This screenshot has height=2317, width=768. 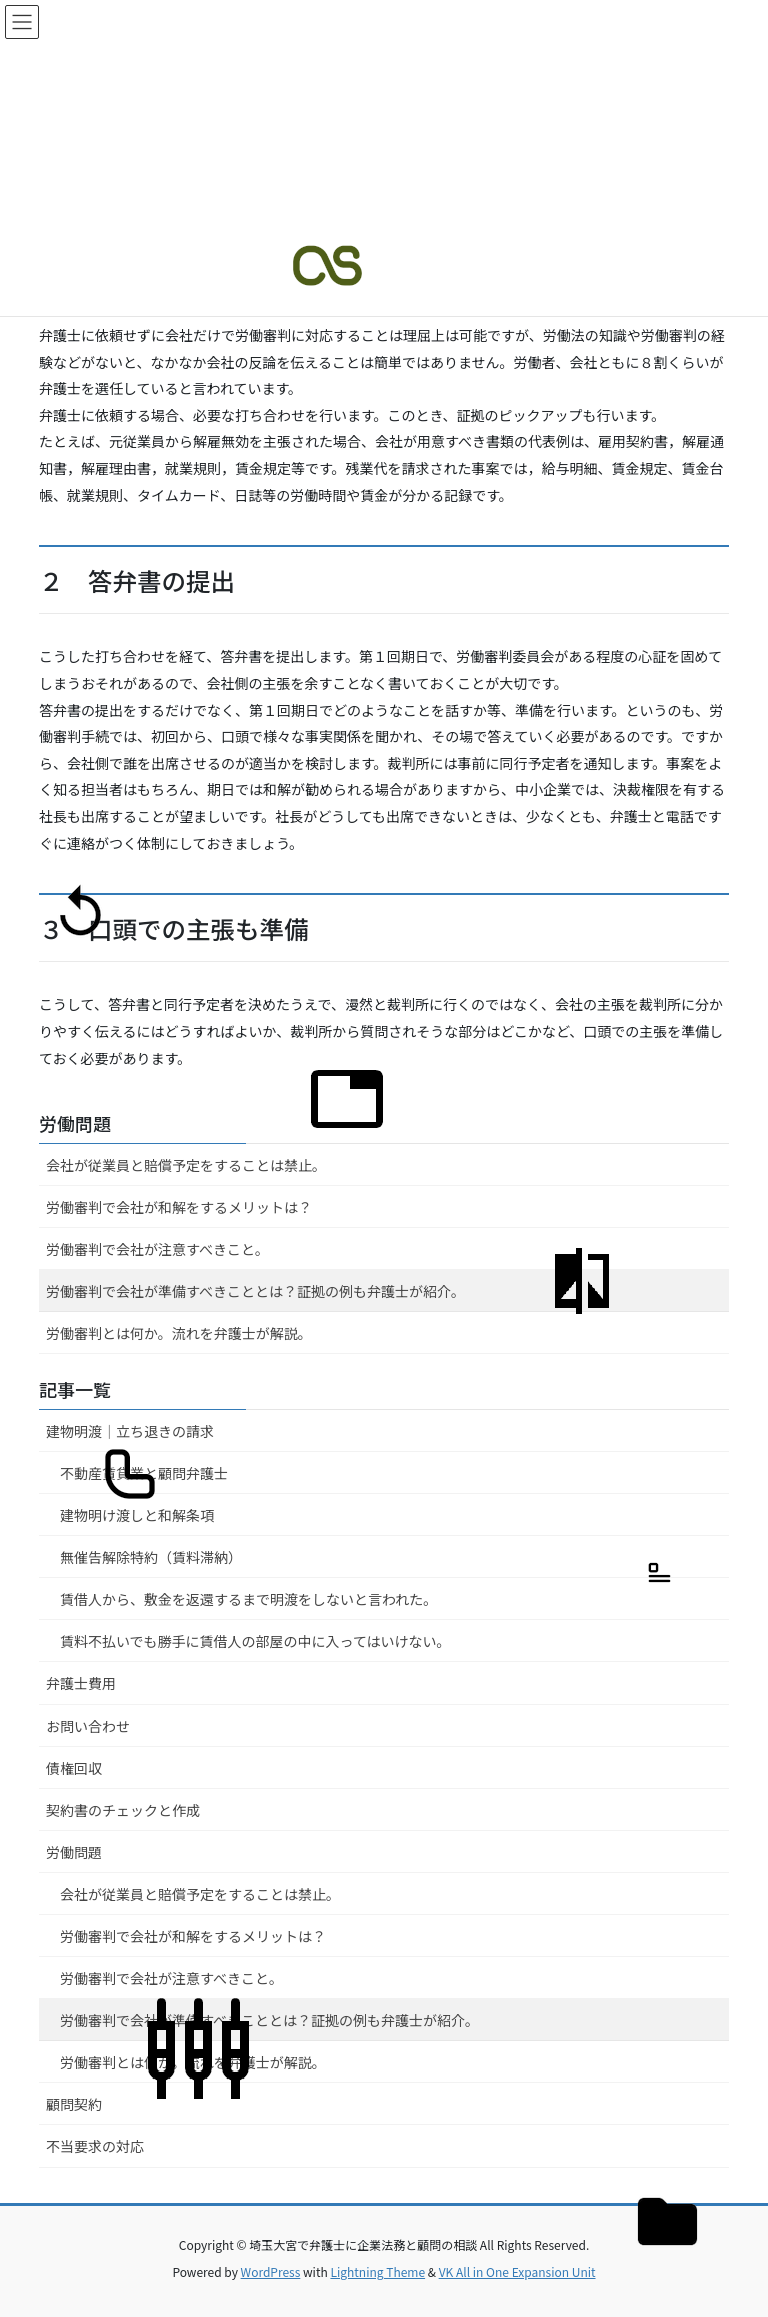 I want to click on connect to Last.fm account, so click(x=327, y=264).